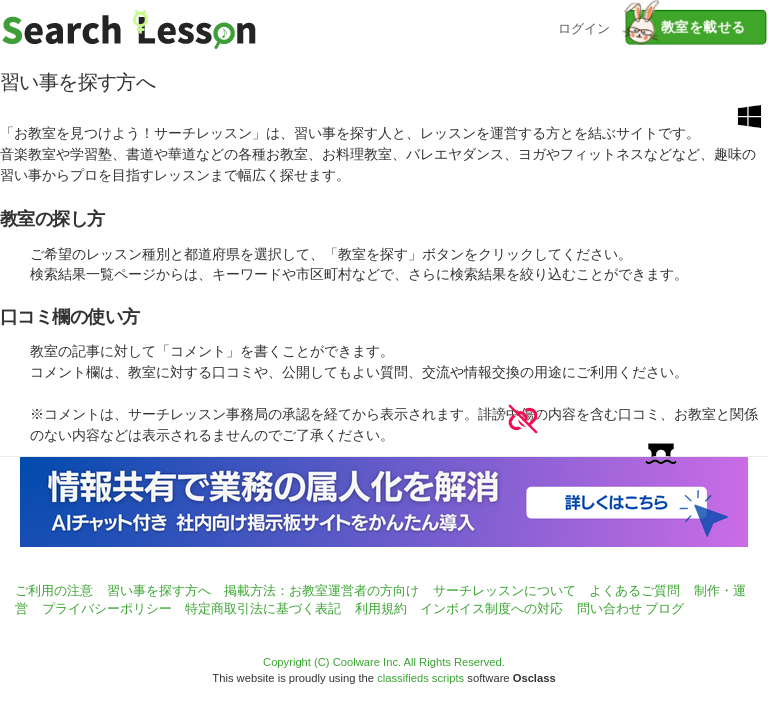 The image size is (768, 720). Describe the element at coordinates (523, 419) in the screenshot. I see `disconnect or remove a linked account` at that location.